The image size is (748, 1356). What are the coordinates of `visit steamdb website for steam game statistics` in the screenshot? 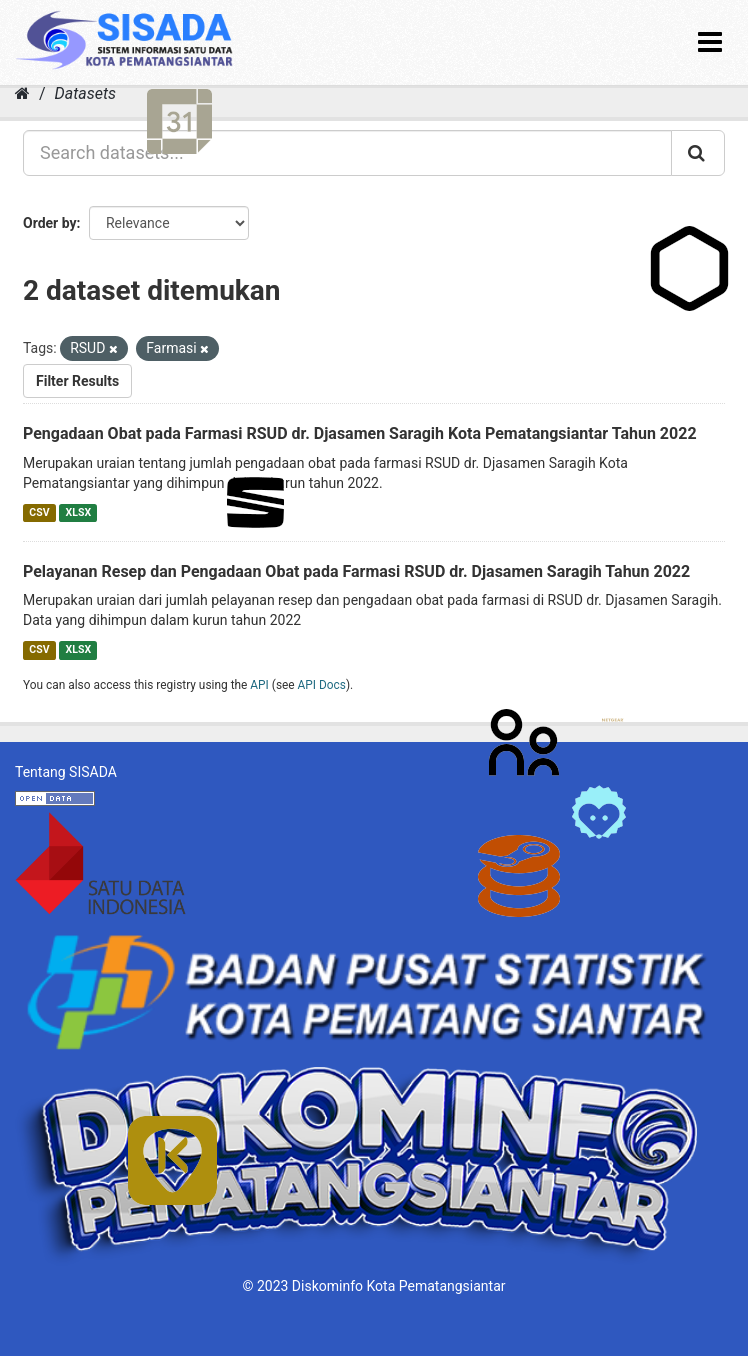 It's located at (519, 876).